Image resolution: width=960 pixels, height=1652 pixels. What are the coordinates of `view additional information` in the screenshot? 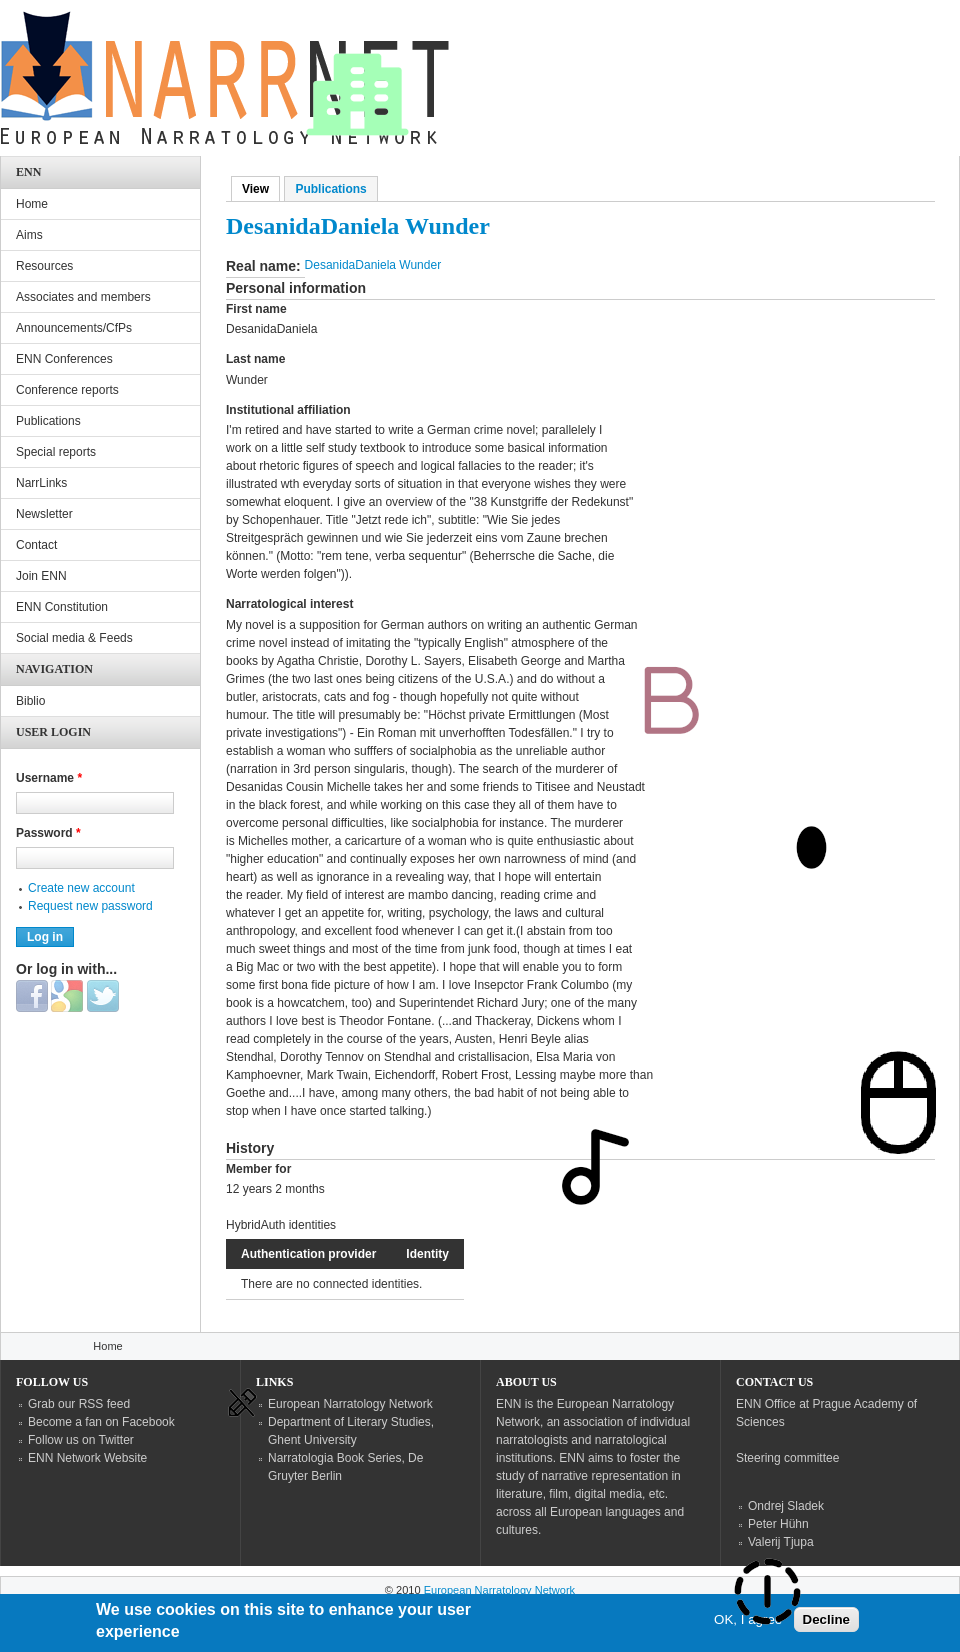 It's located at (767, 1591).